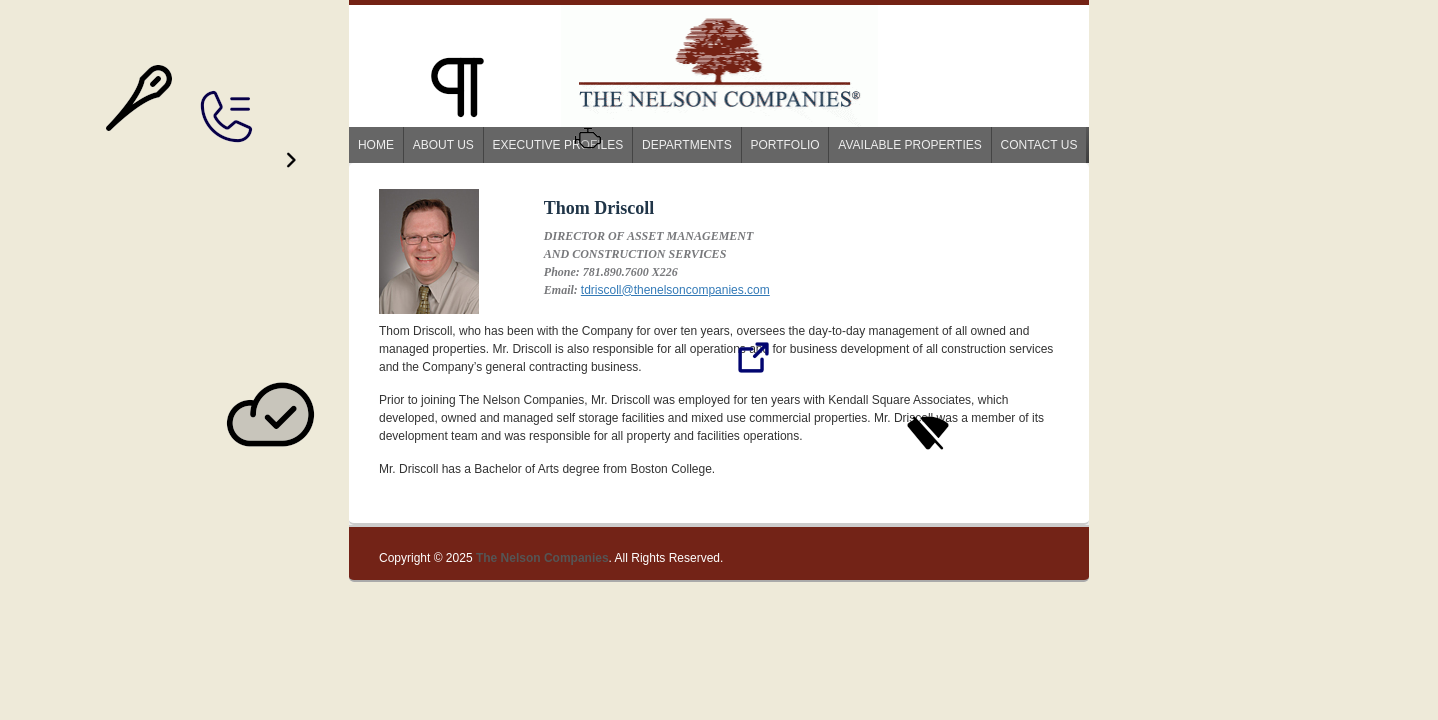  What do you see at coordinates (457, 87) in the screenshot?
I see `toggle paragraph marks visibility` at bounding box center [457, 87].